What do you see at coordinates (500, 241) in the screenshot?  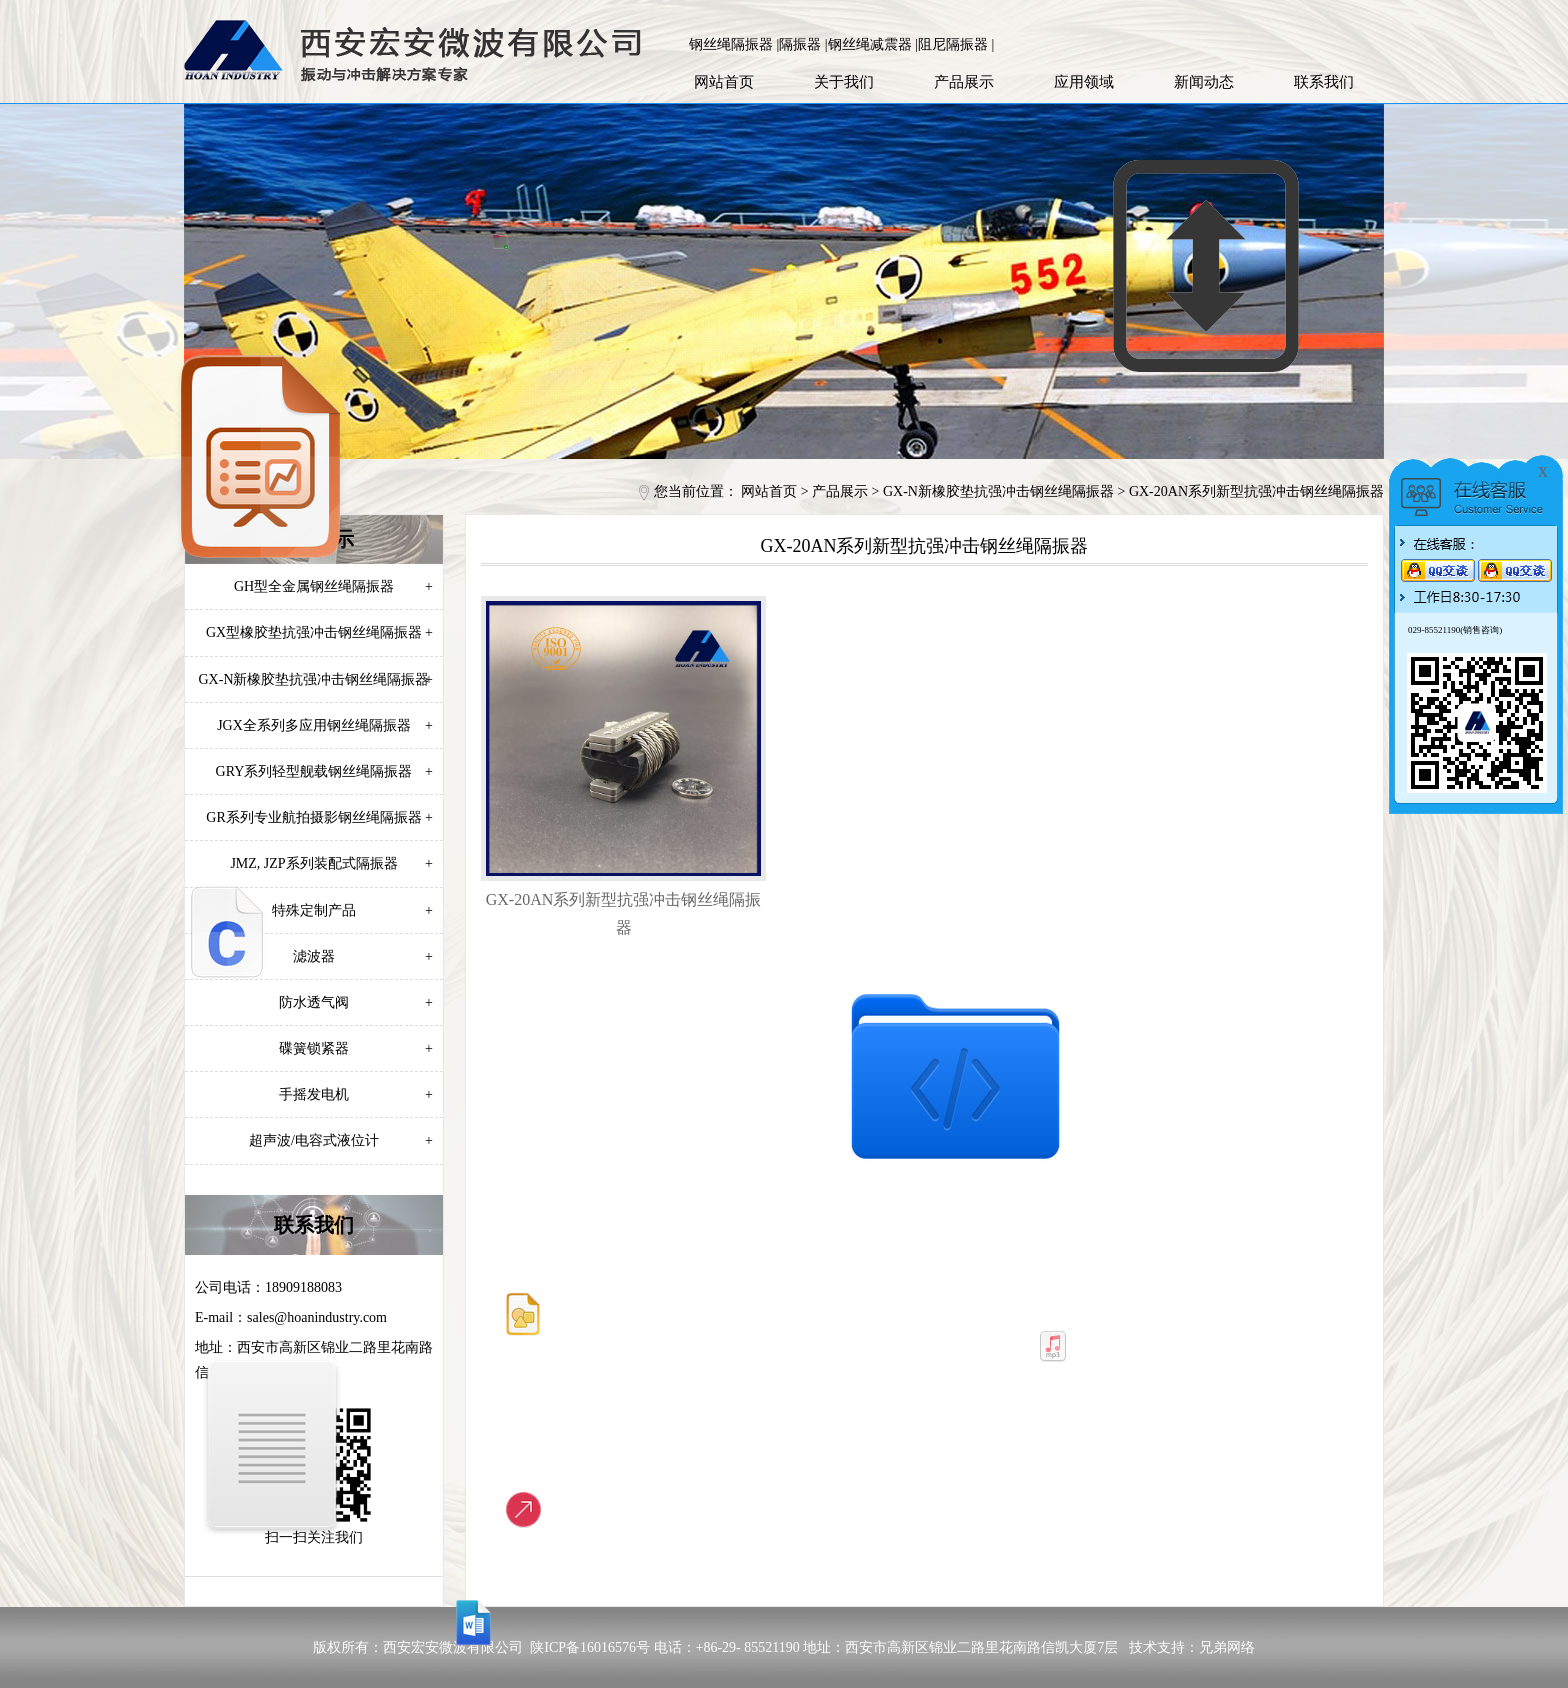 I see `create a new folder` at bounding box center [500, 241].